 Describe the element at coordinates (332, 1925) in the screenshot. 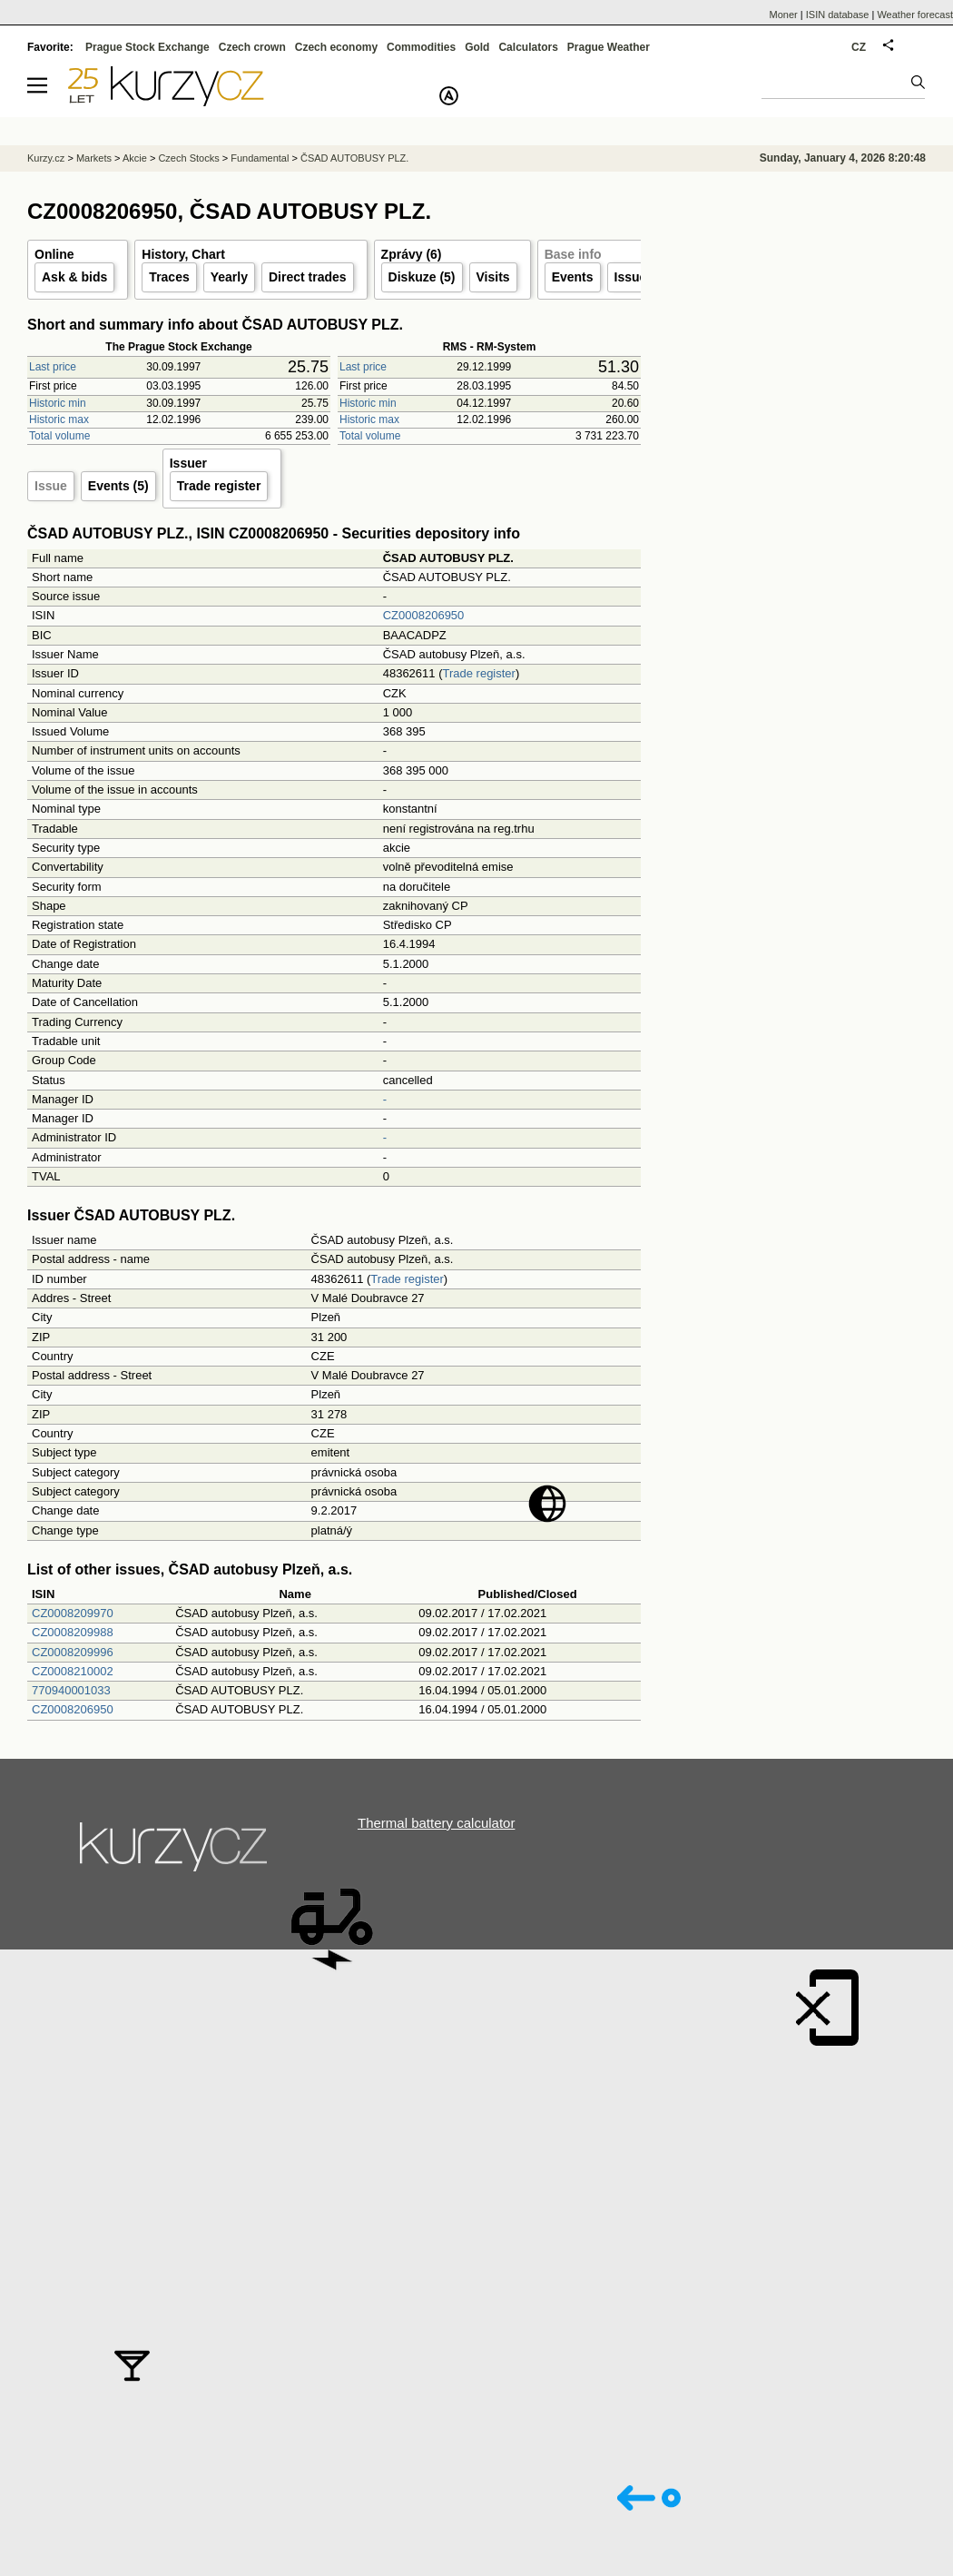

I see `select electric moped as transportation mode` at that location.